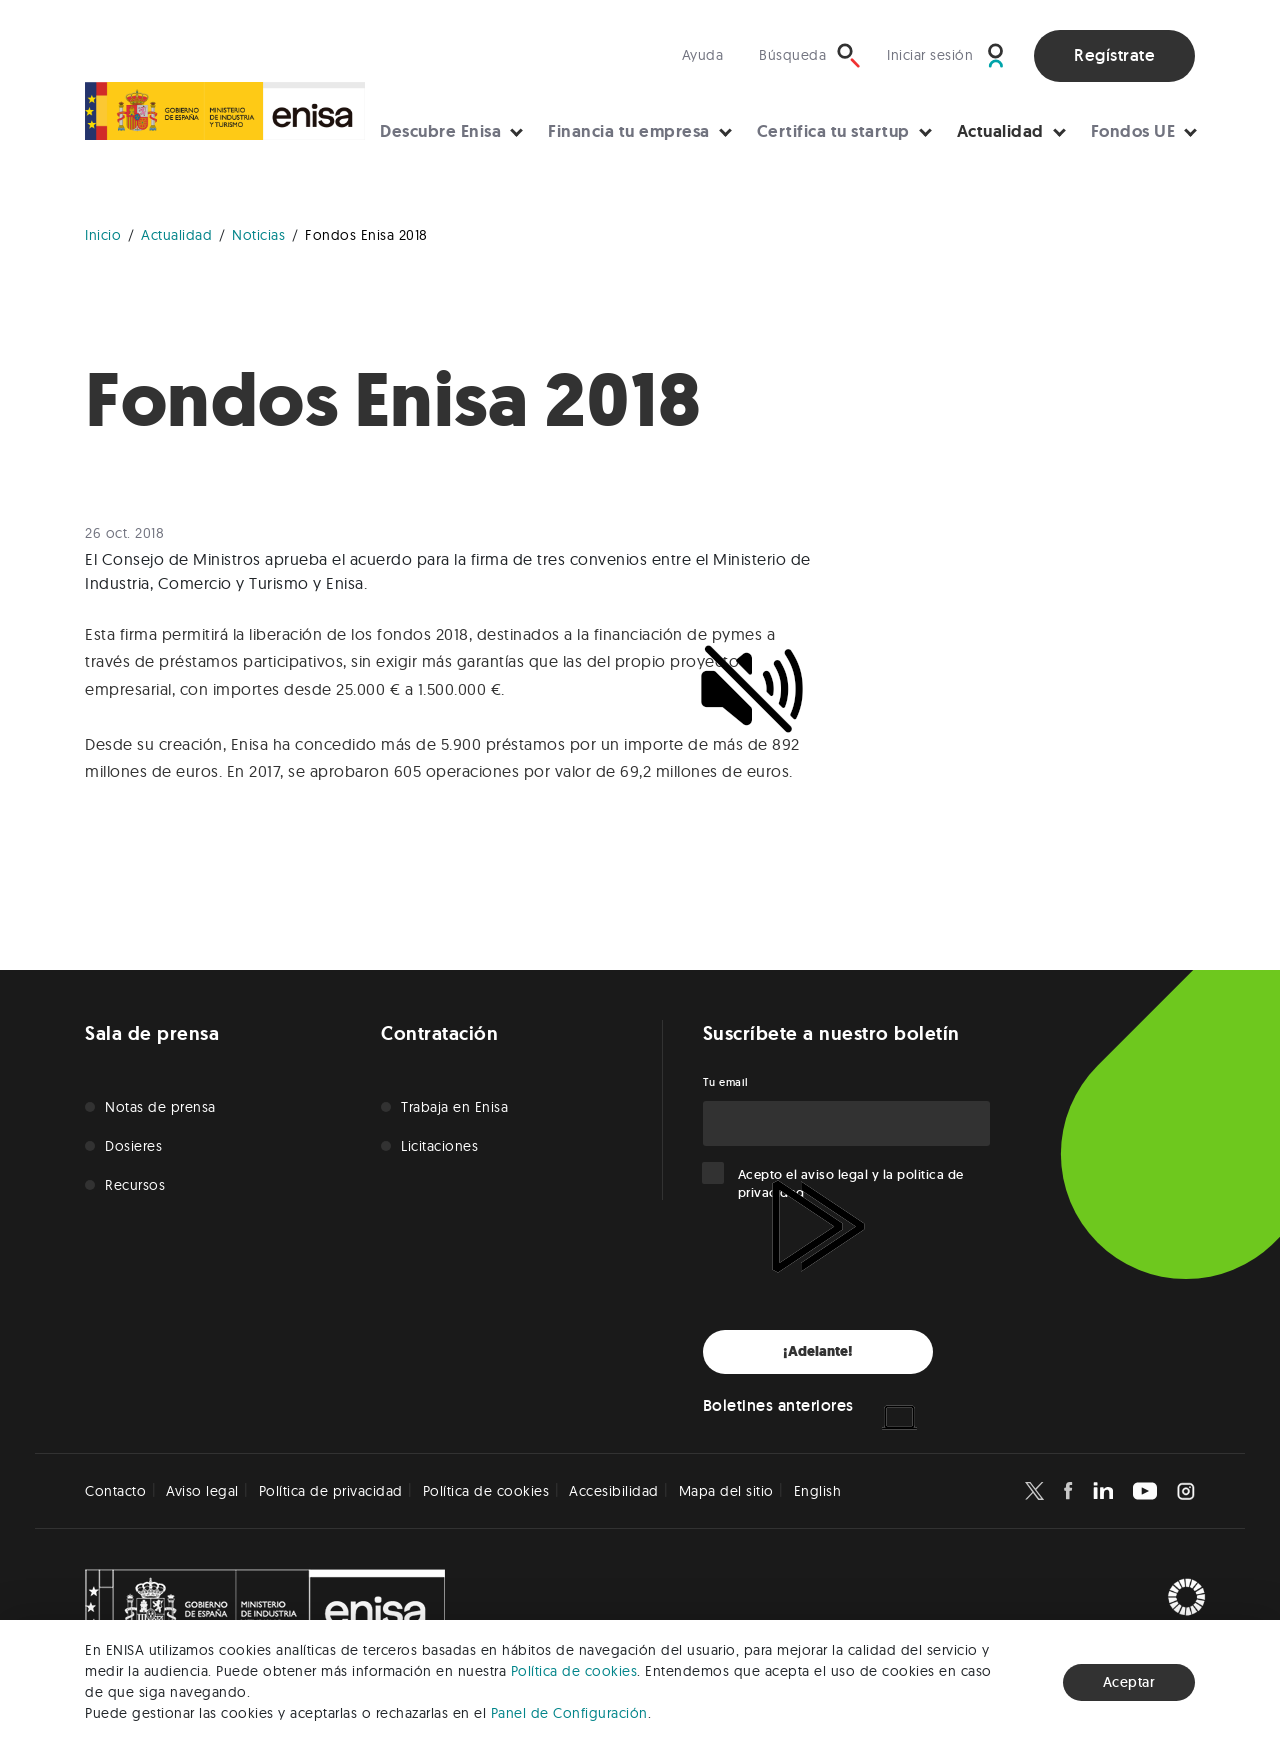 This screenshot has height=1744, width=1280. I want to click on run all tasks or scripts, so click(815, 1223).